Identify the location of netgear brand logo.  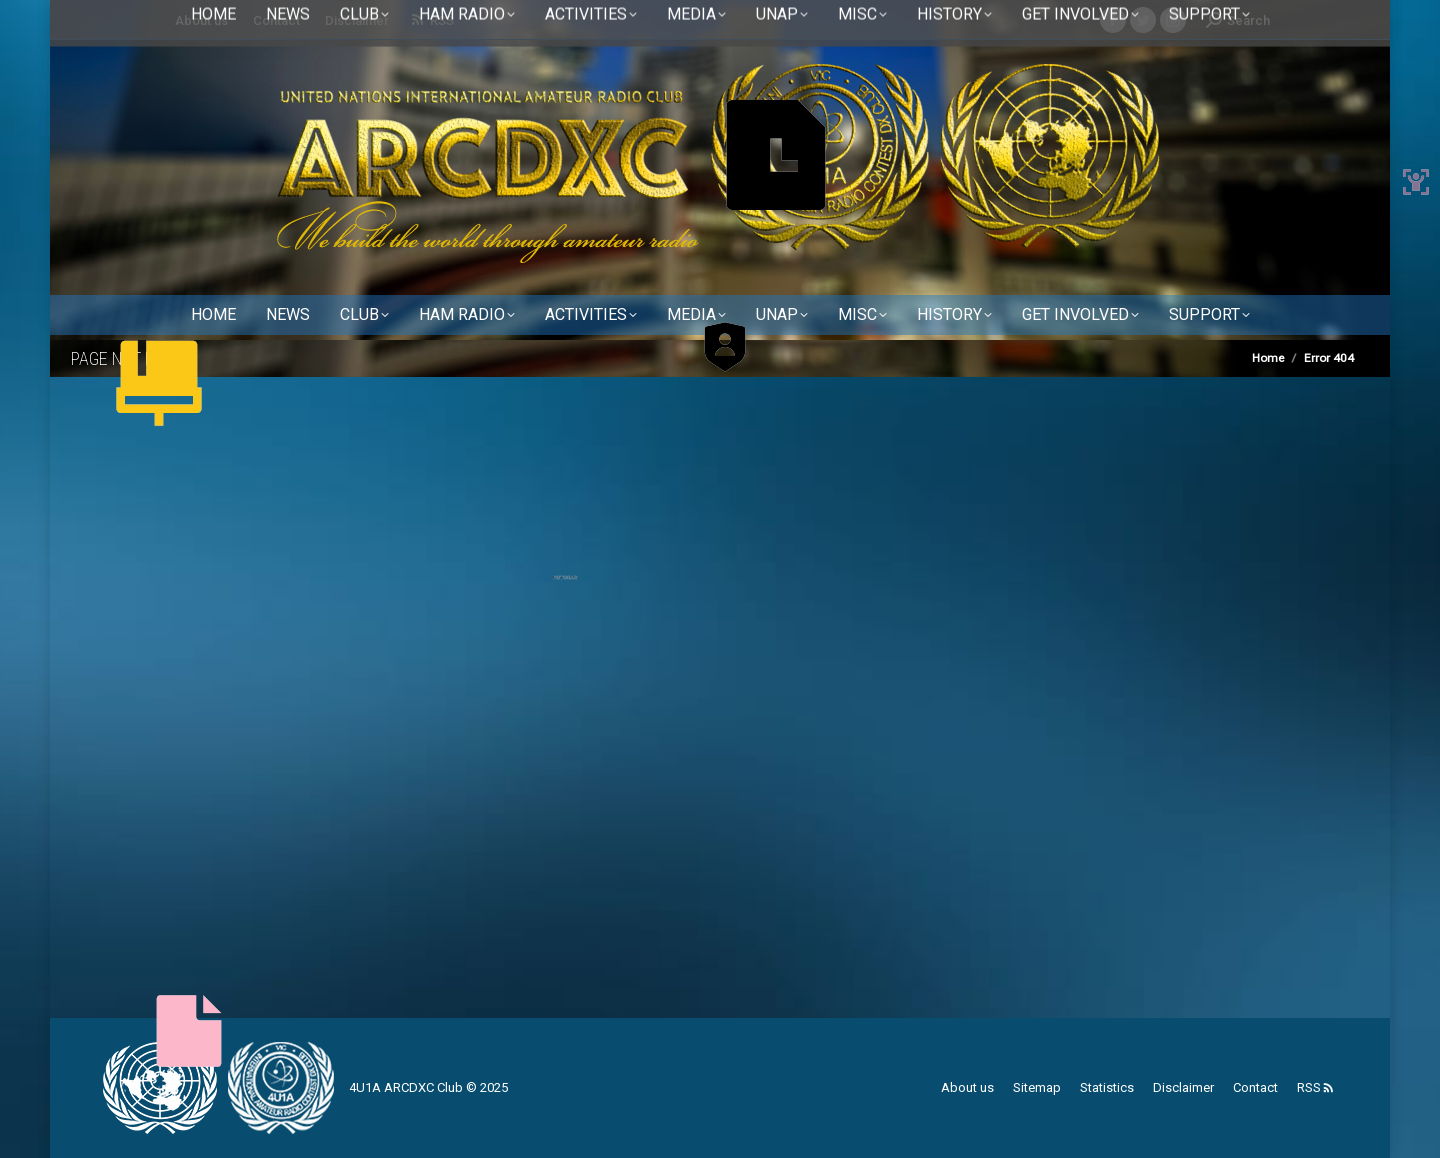
(565, 577).